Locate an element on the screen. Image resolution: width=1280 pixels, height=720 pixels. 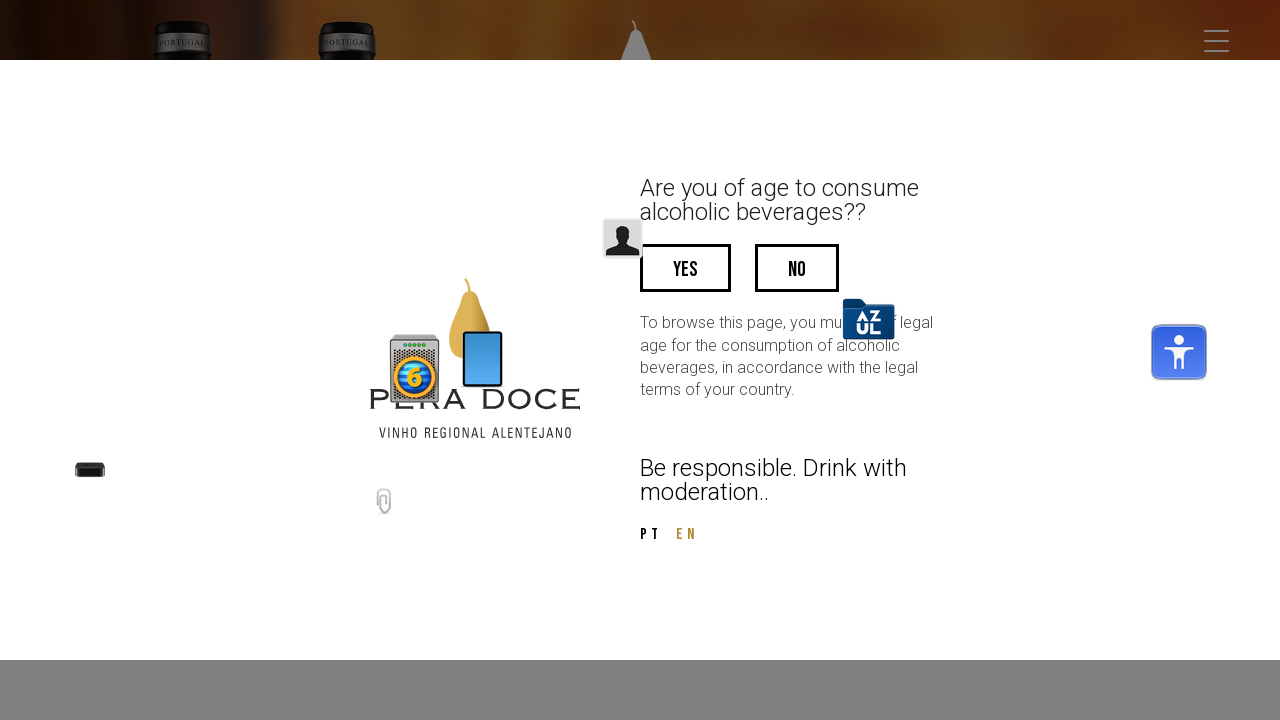
indicates a connected iPad device is located at coordinates (482, 359).